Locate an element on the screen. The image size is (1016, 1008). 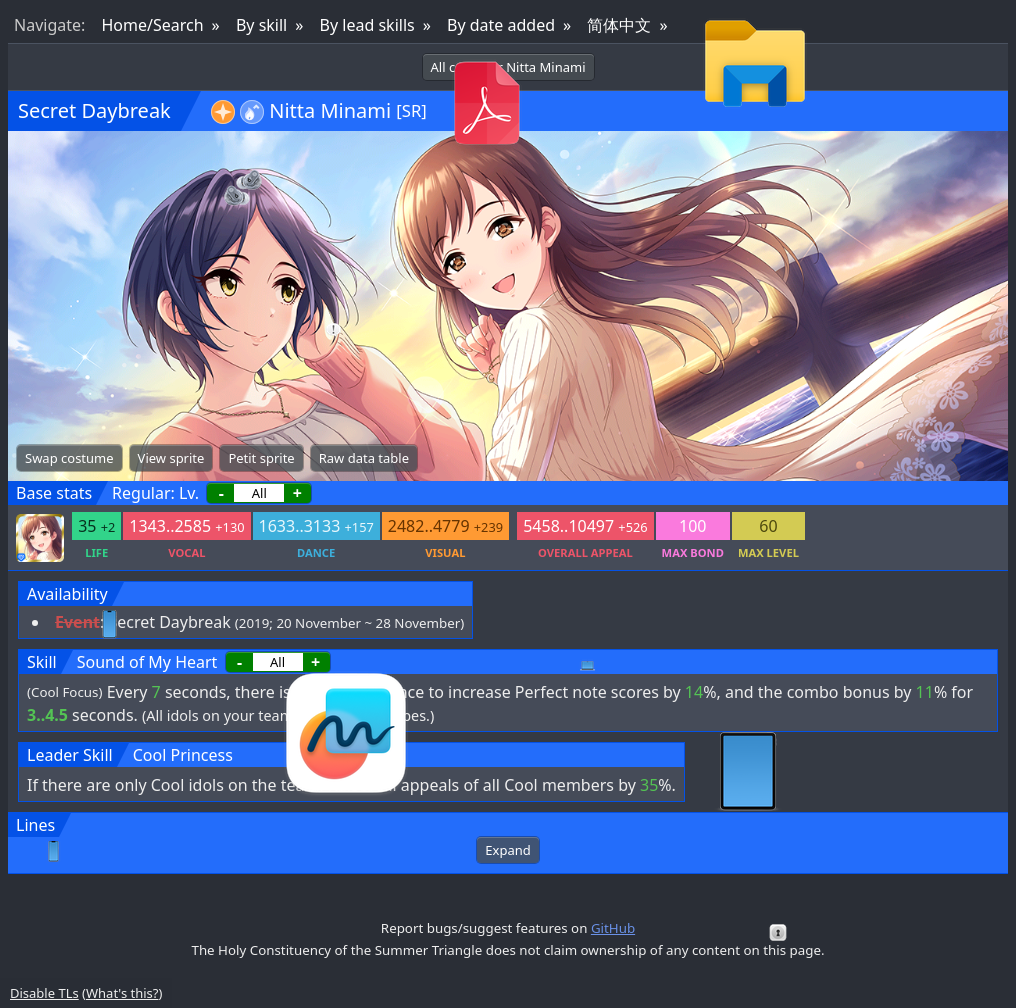
open a PDF document is located at coordinates (487, 103).